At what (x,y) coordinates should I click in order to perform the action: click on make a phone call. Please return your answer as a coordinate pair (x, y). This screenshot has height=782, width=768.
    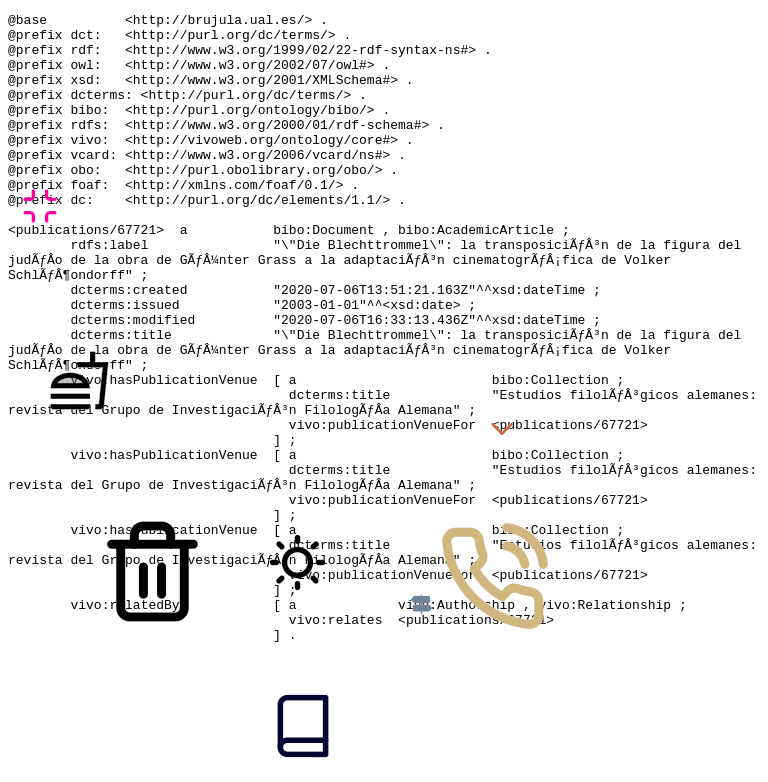
    Looking at the image, I should click on (492, 578).